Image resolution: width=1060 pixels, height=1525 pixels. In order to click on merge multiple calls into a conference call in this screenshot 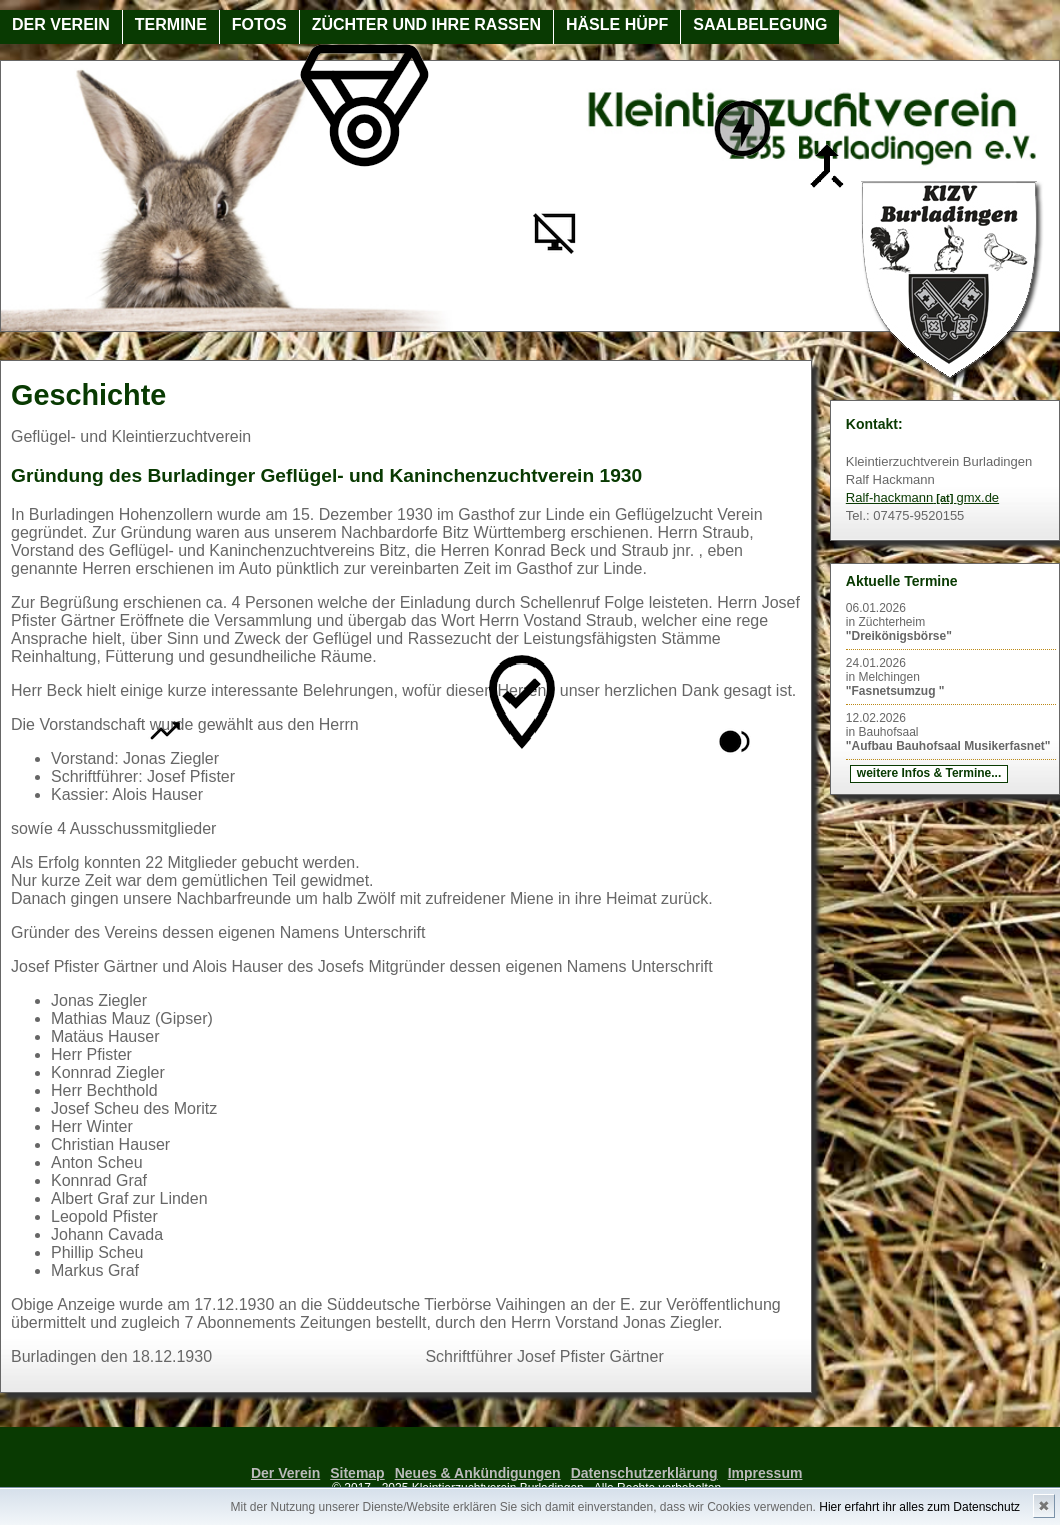, I will do `click(827, 166)`.